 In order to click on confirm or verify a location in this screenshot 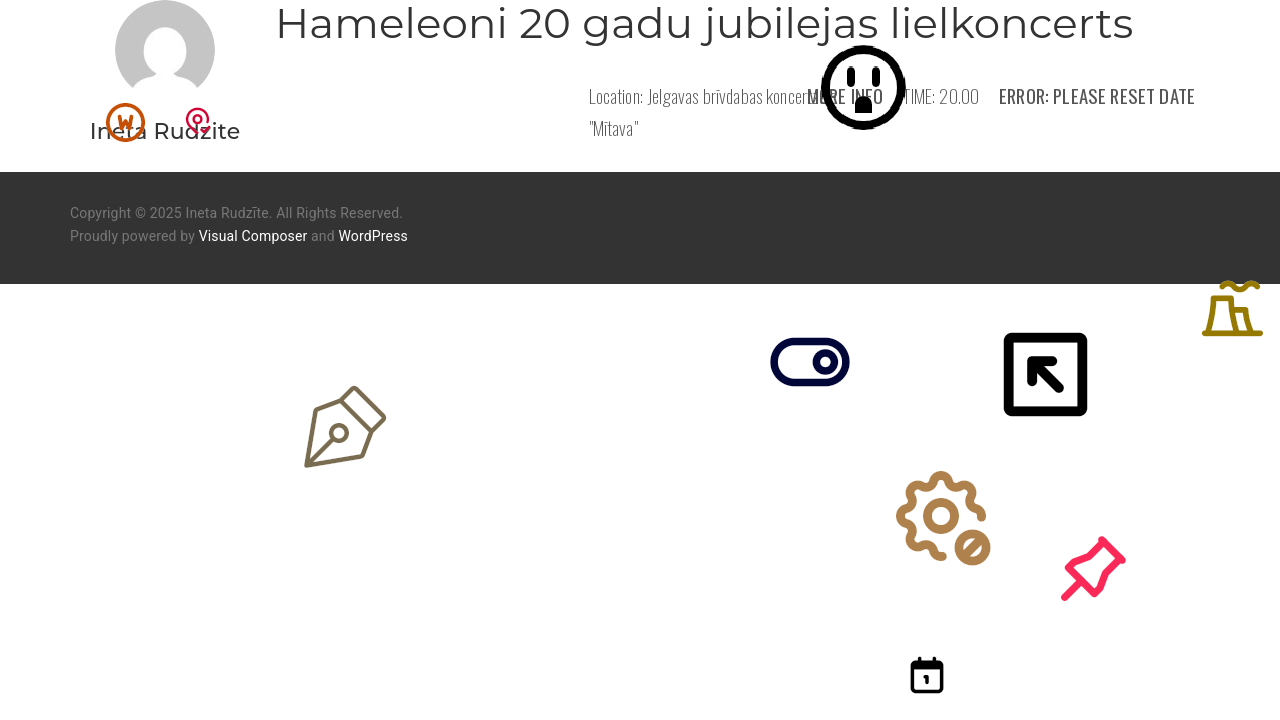, I will do `click(197, 120)`.